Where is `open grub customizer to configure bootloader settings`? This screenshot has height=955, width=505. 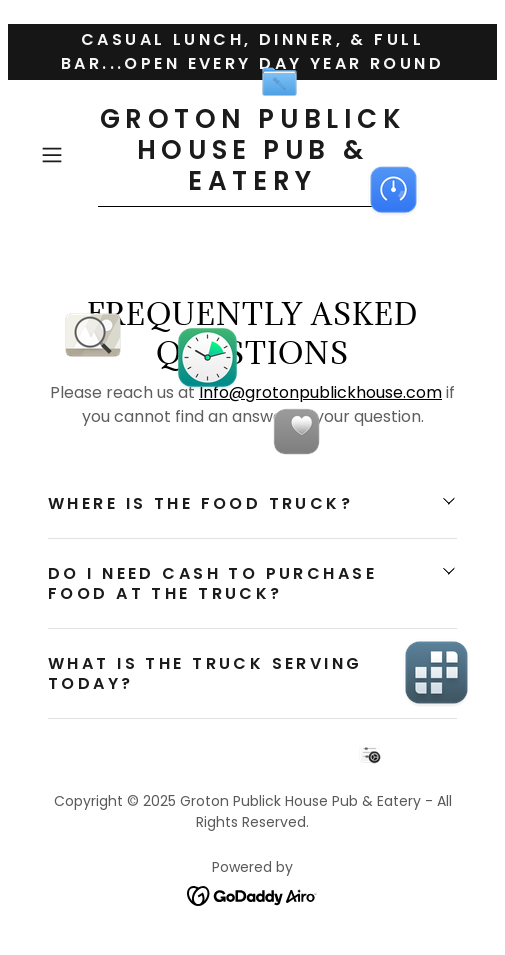 open grub customizer to configure bootloader settings is located at coordinates (369, 752).